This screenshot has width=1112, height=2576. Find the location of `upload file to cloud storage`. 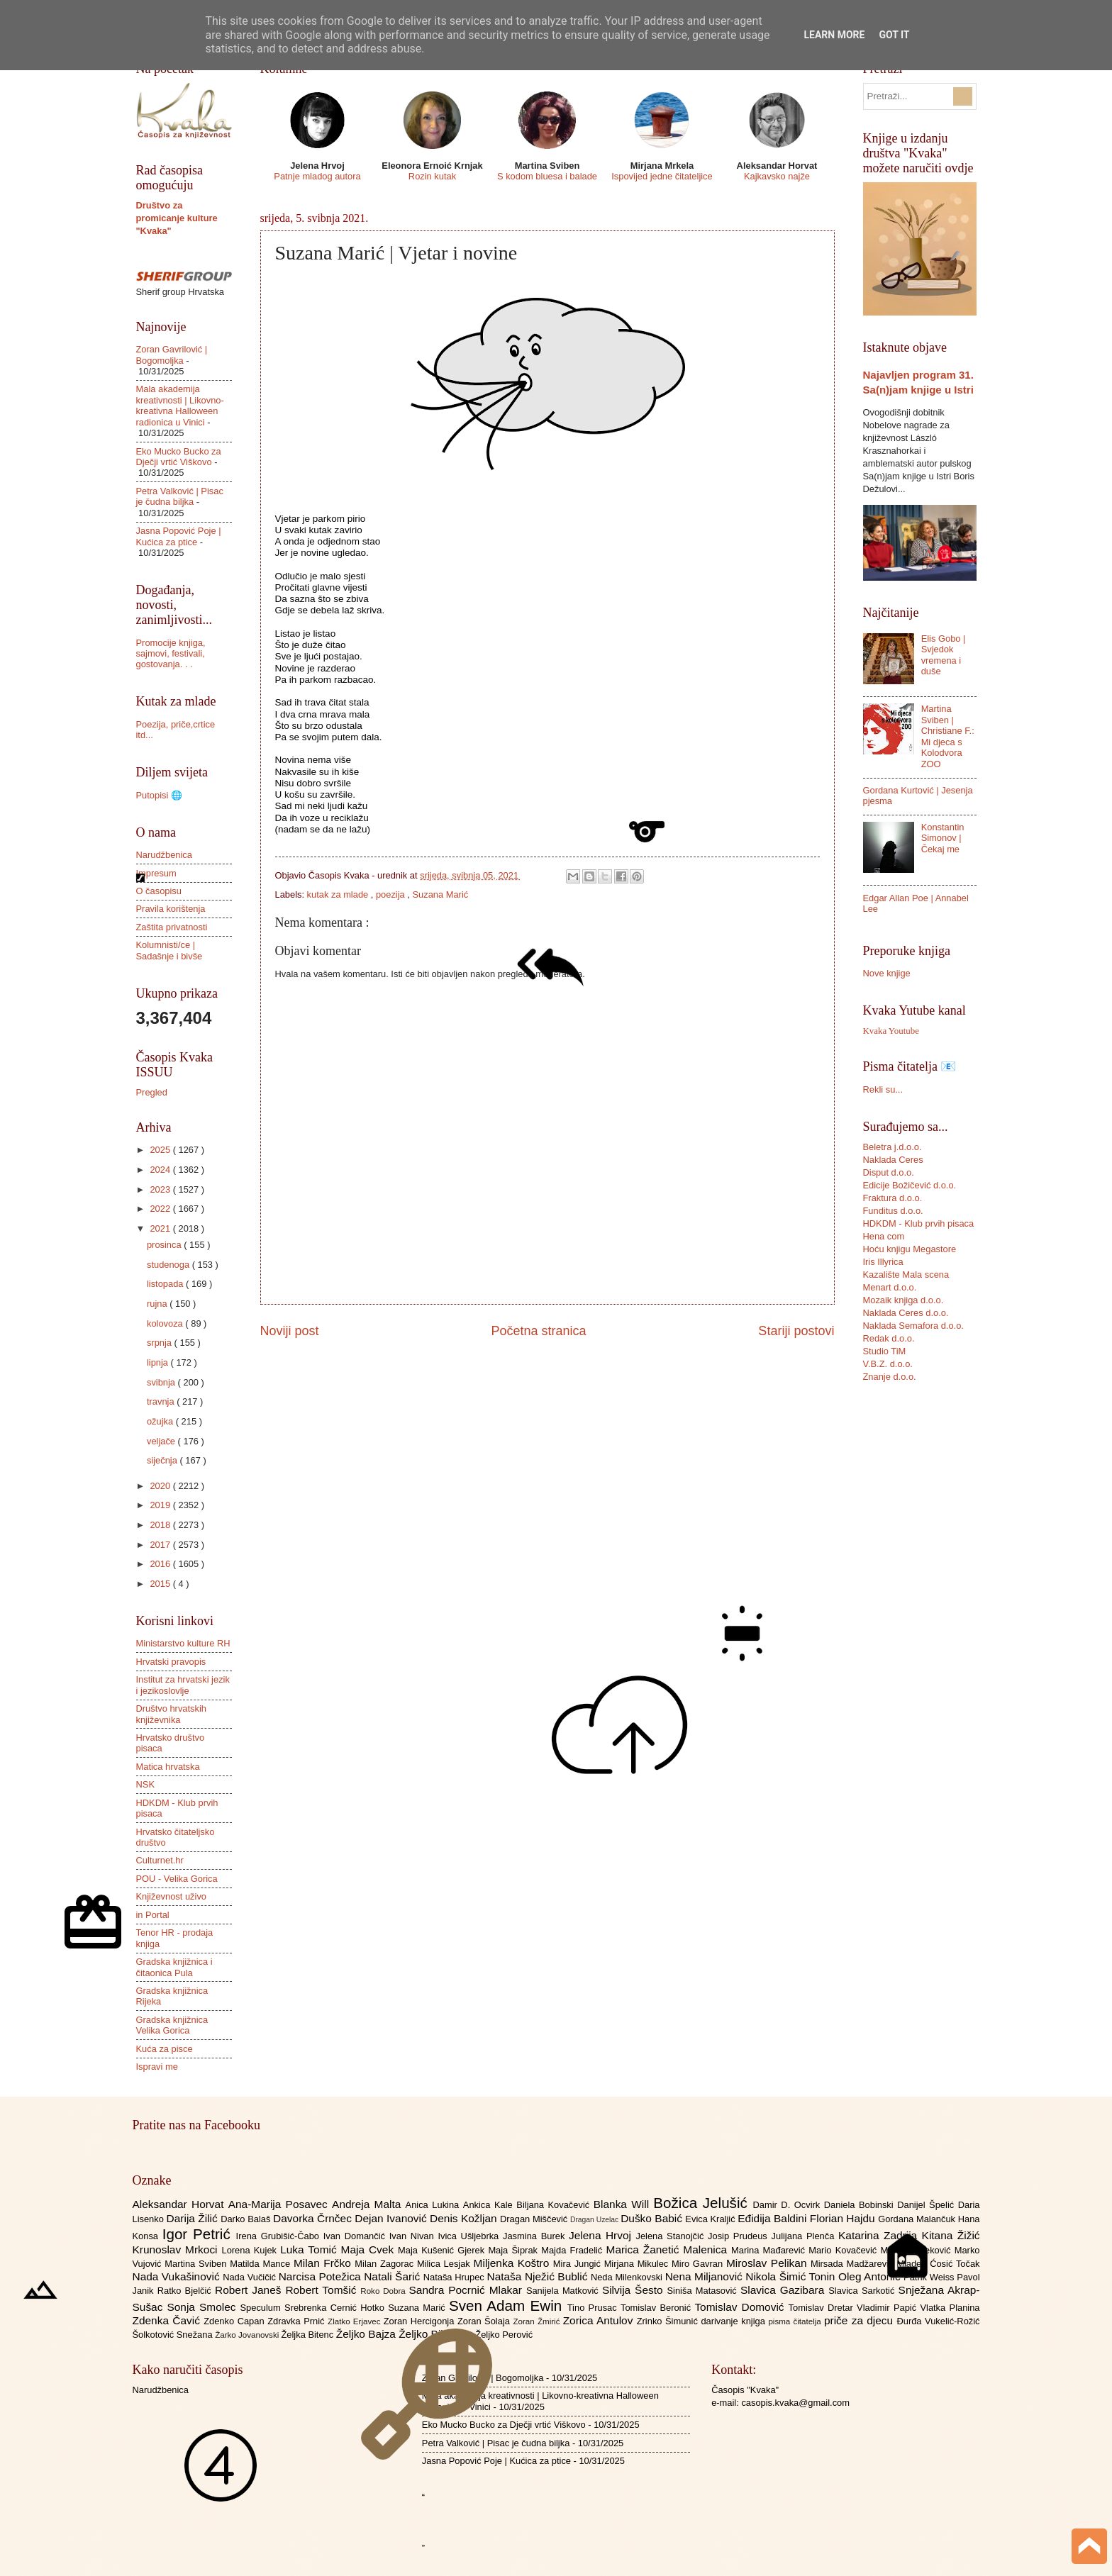

upload file to cloud storage is located at coordinates (619, 1724).